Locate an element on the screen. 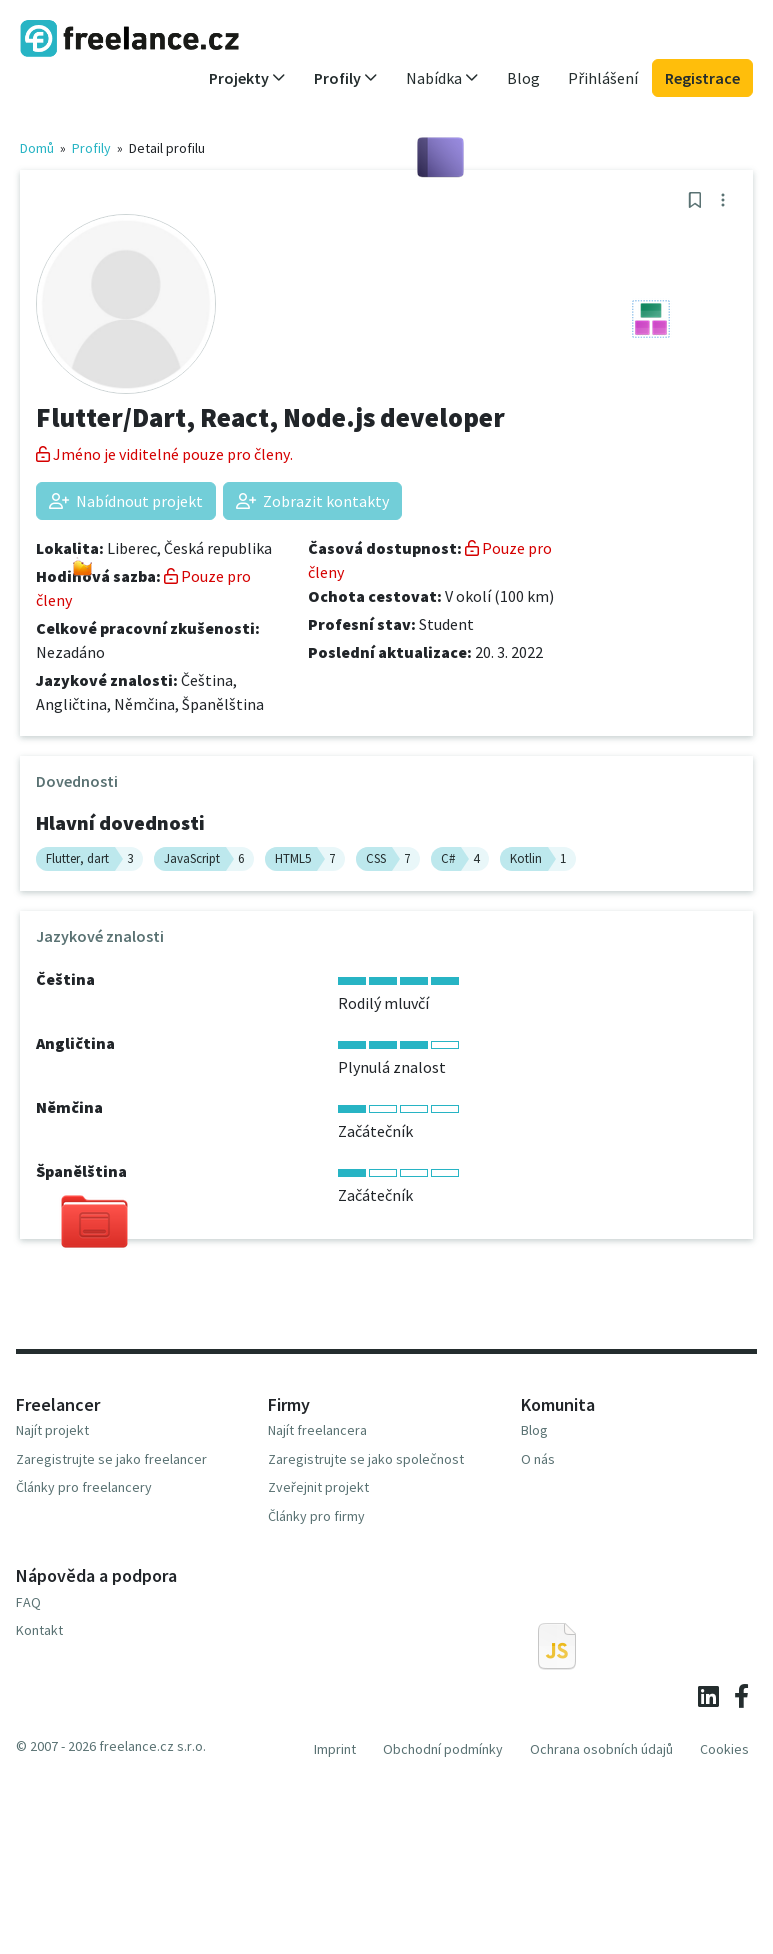  access desktop folder is located at coordinates (440, 155).